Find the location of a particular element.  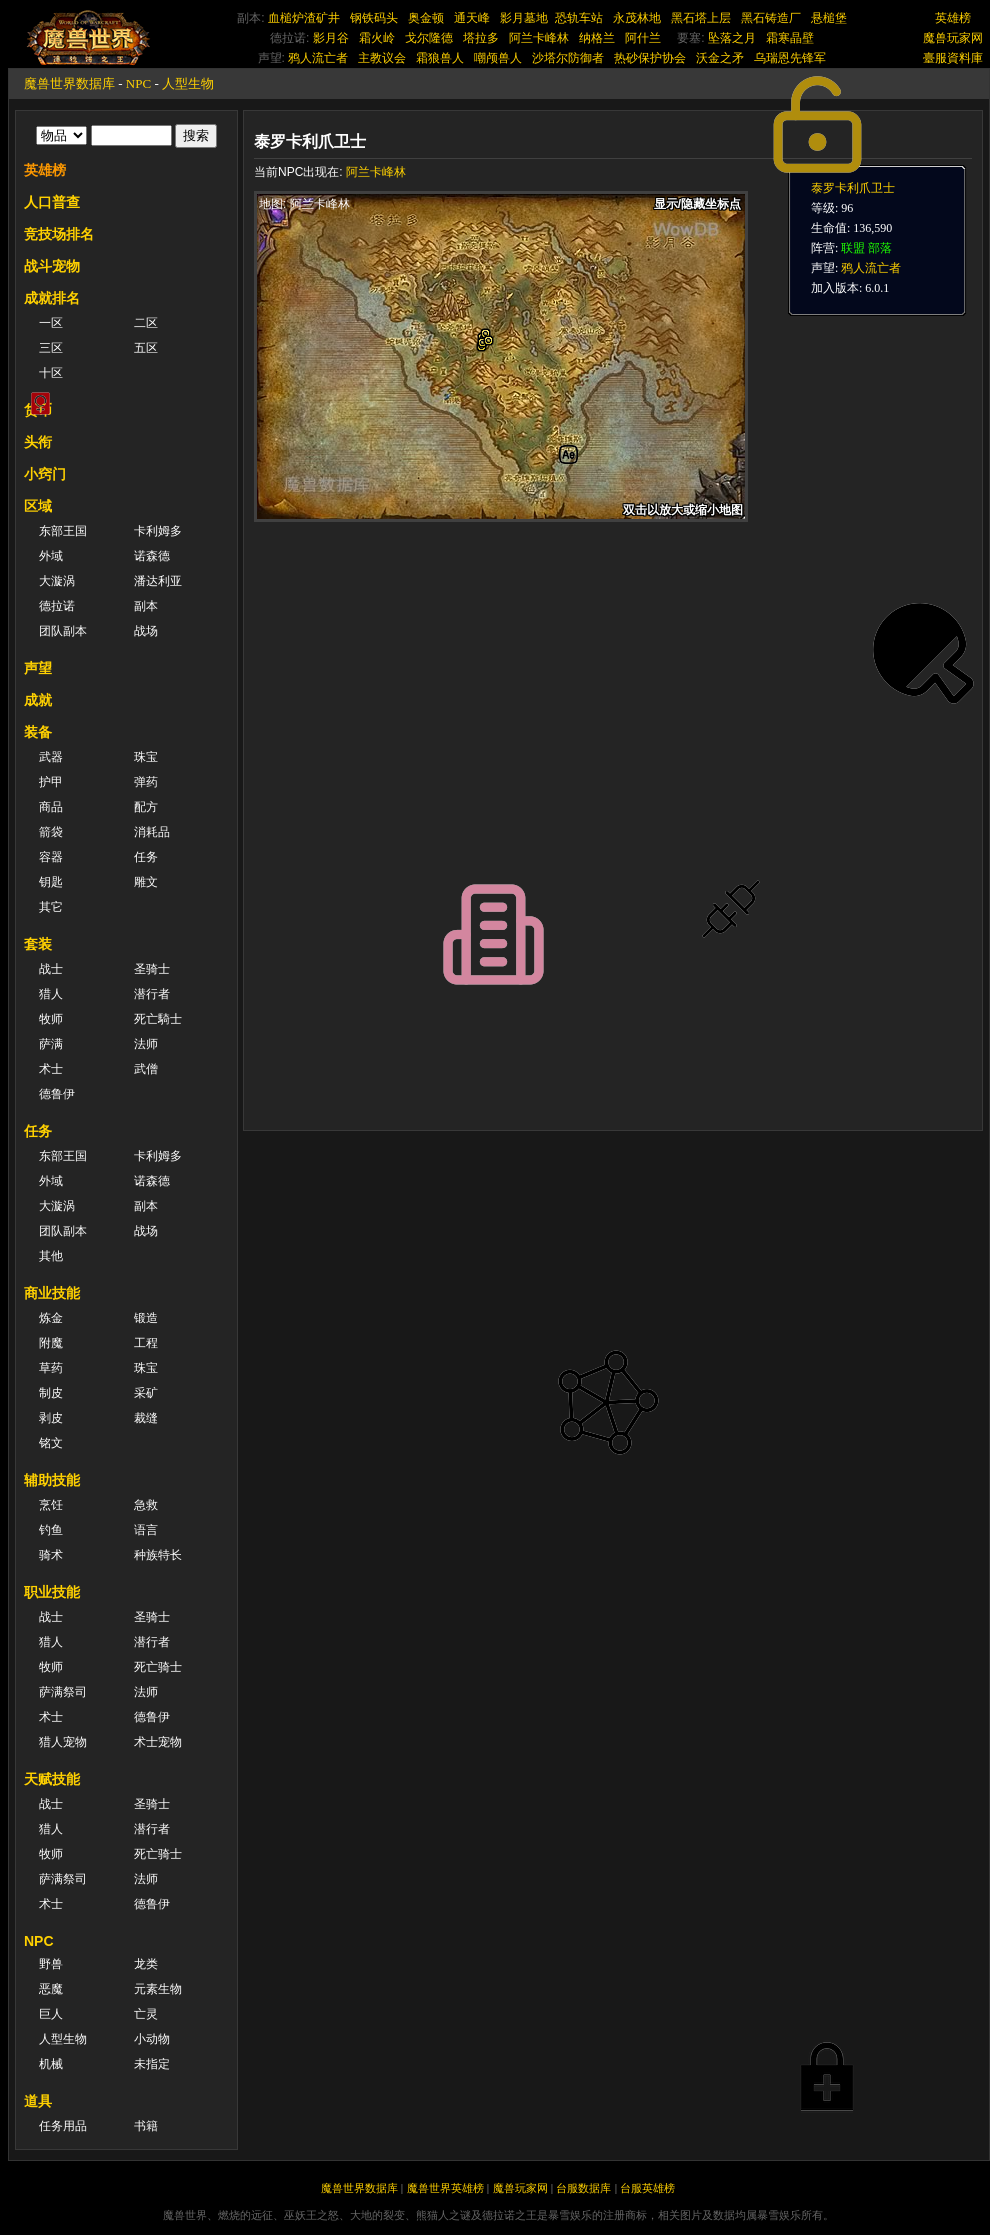

indicates female gender option is located at coordinates (40, 403).